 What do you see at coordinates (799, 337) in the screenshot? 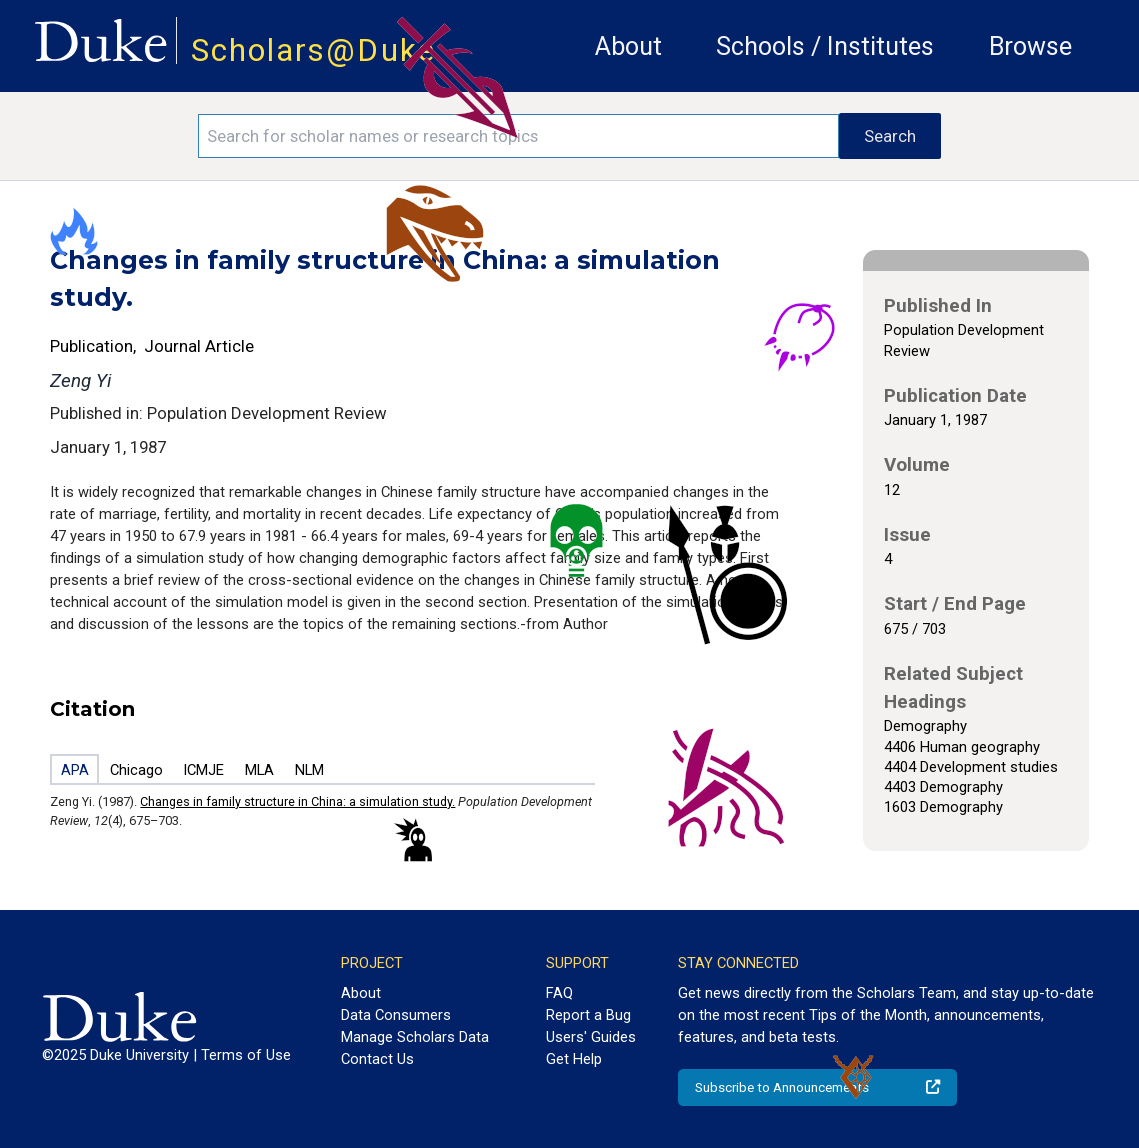
I see `equip a tribal or primitive accessory` at bounding box center [799, 337].